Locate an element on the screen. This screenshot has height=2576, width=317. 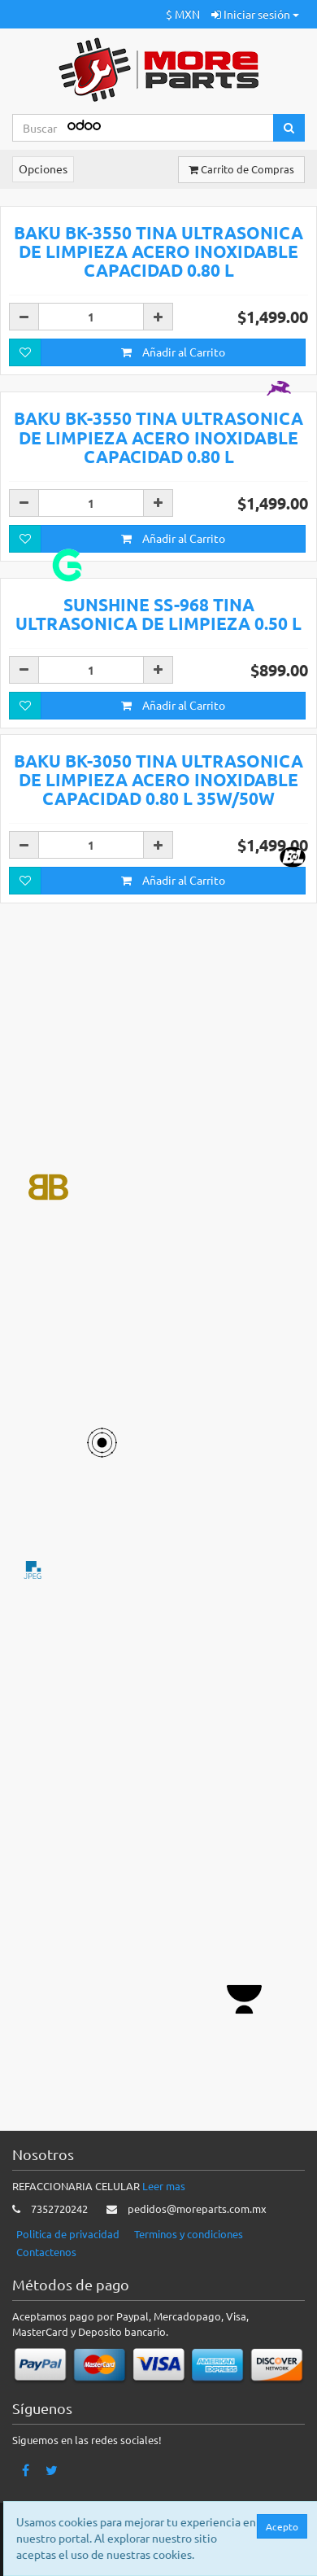
directus brand logo is located at coordinates (279, 388).